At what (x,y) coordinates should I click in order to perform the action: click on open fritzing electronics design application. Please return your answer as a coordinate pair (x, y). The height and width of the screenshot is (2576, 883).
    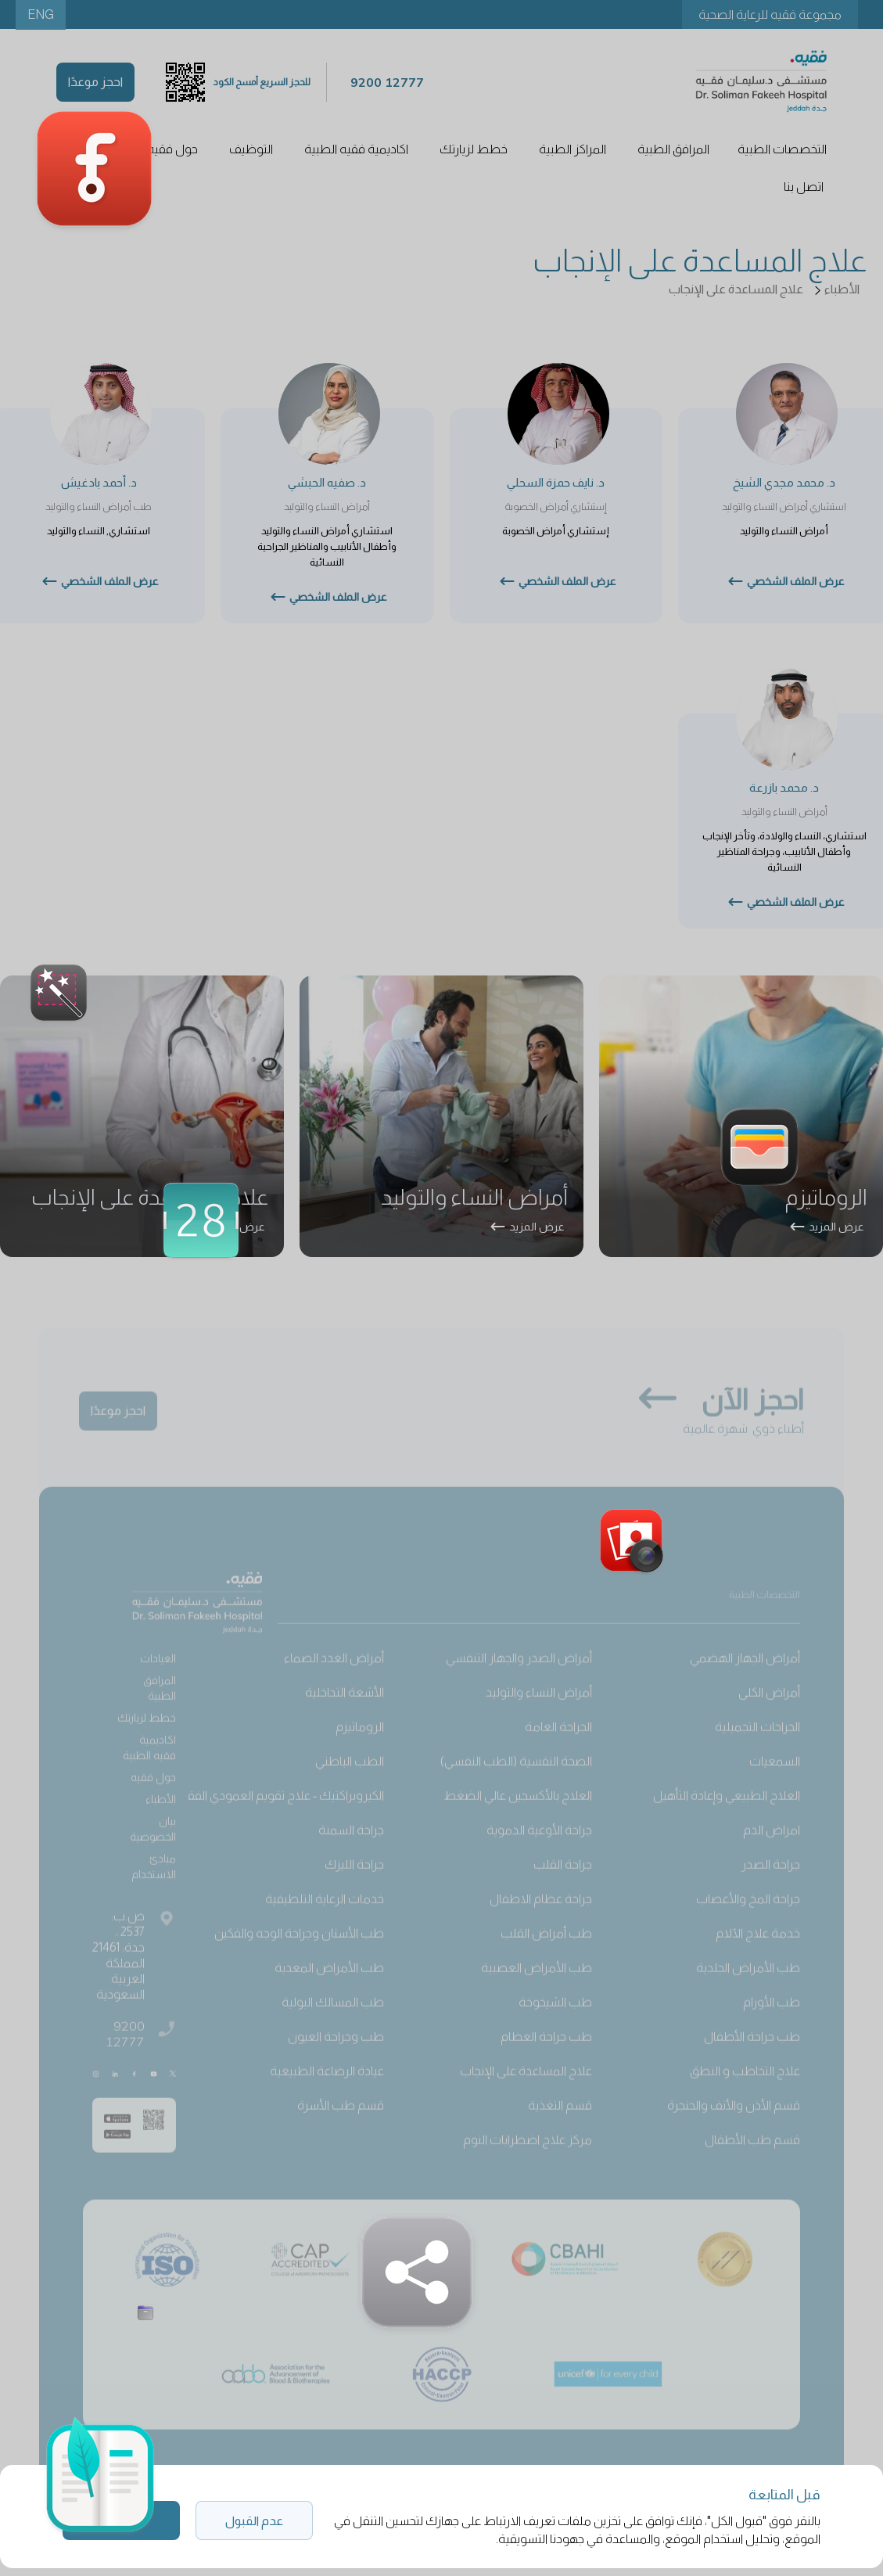
    Looking at the image, I should click on (94, 168).